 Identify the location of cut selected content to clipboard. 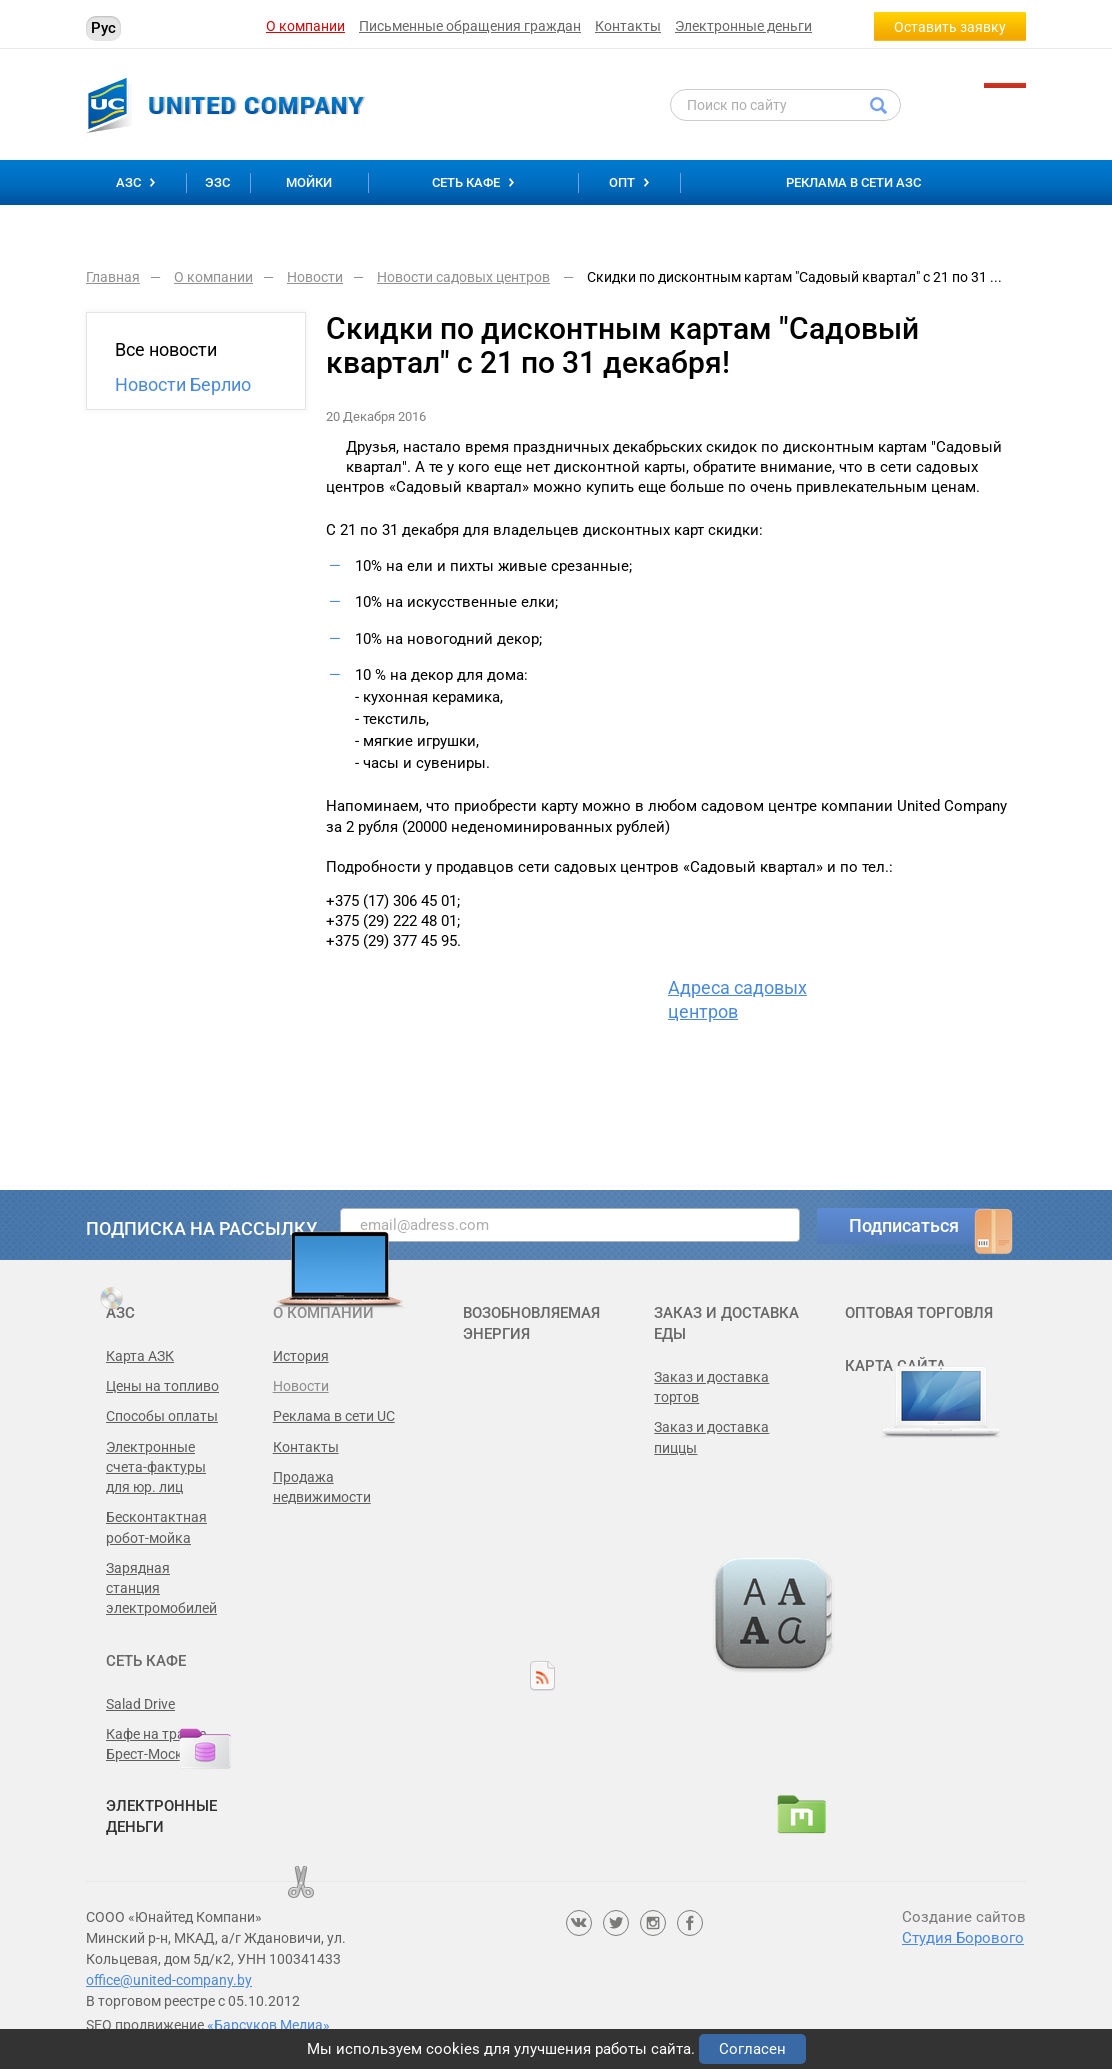
(301, 1882).